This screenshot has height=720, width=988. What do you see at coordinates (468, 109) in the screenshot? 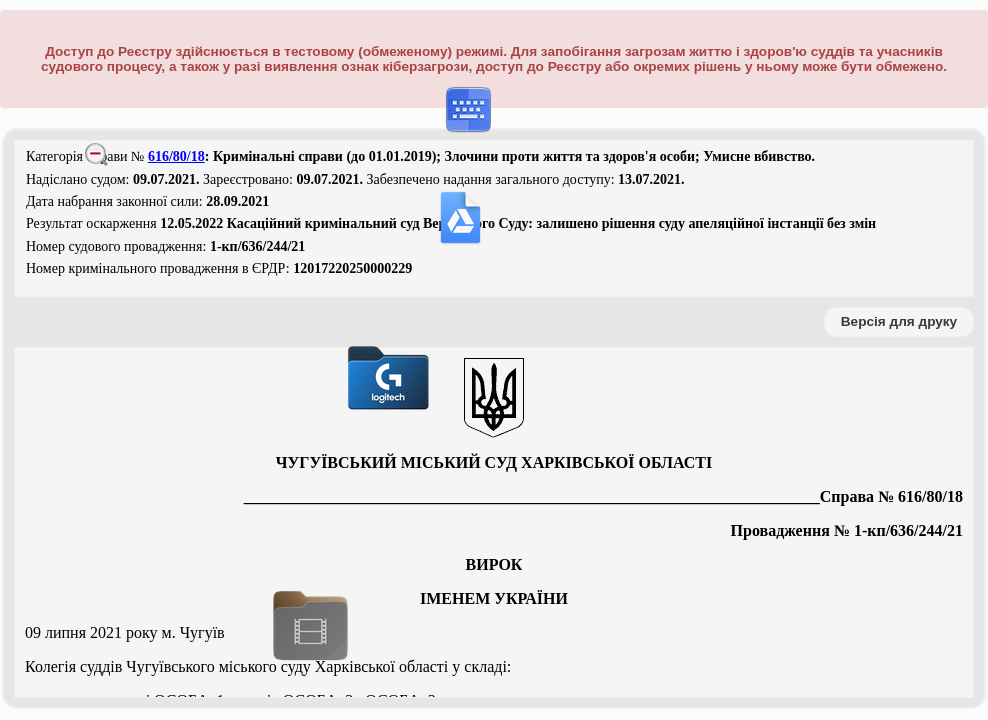
I see `access keyboard and input method settings` at bounding box center [468, 109].